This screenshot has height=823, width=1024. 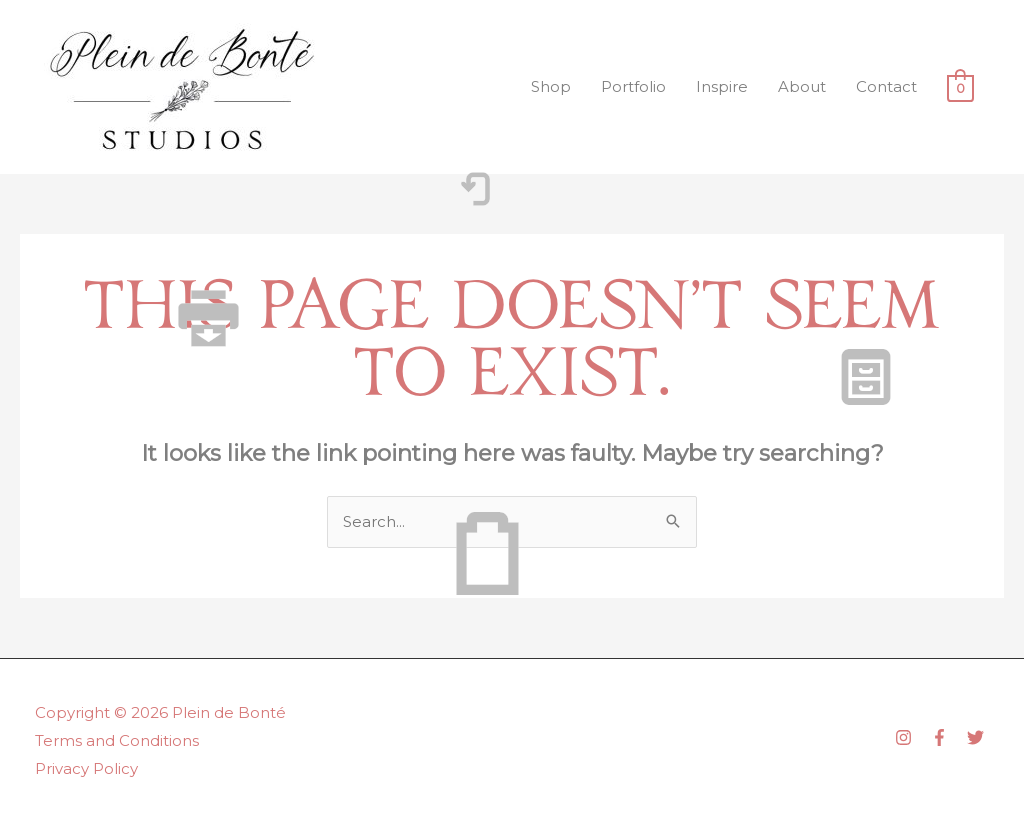 What do you see at coordinates (866, 377) in the screenshot?
I see `open the file manager application` at bounding box center [866, 377].